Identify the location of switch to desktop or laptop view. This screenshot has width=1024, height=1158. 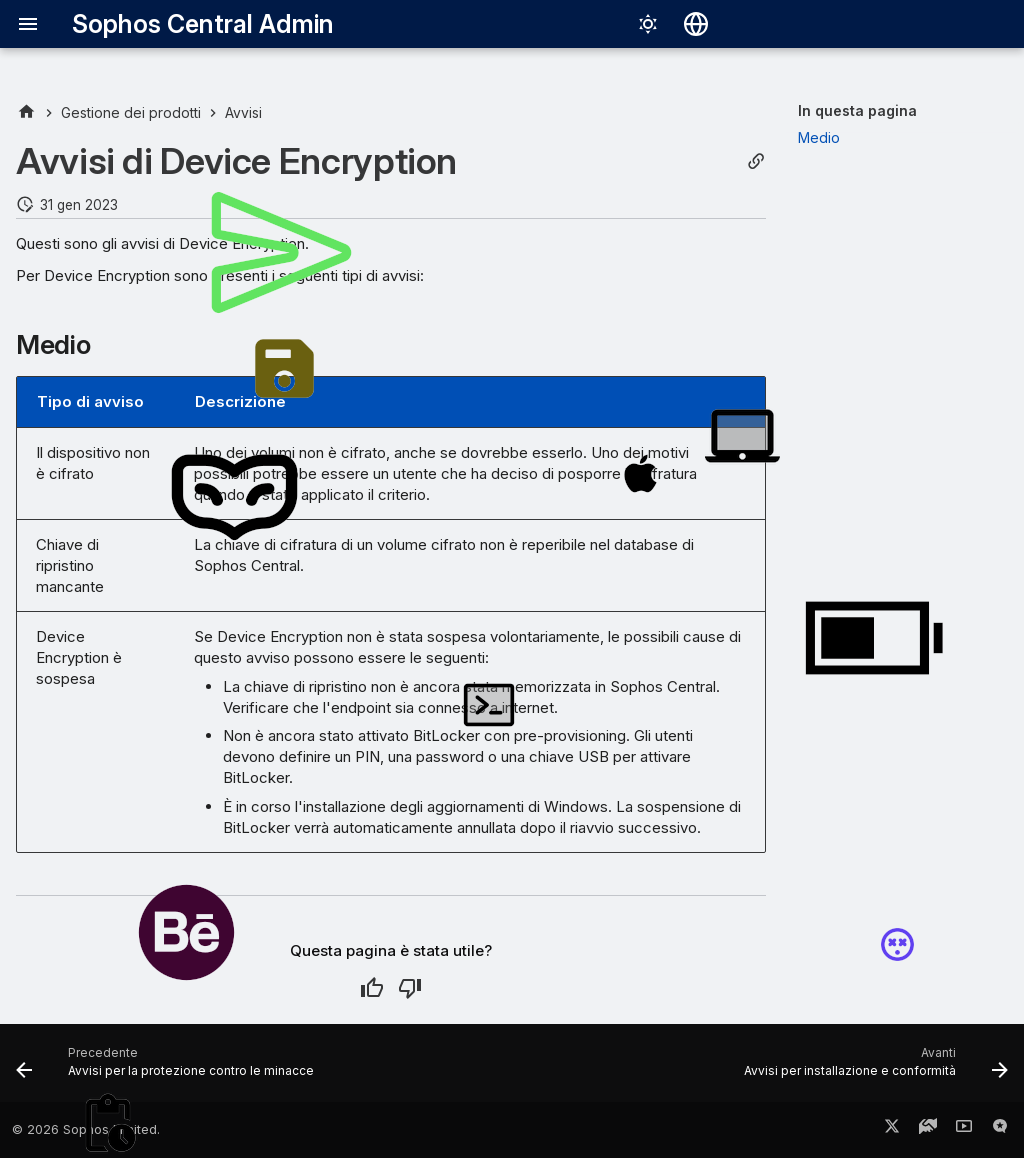
(742, 437).